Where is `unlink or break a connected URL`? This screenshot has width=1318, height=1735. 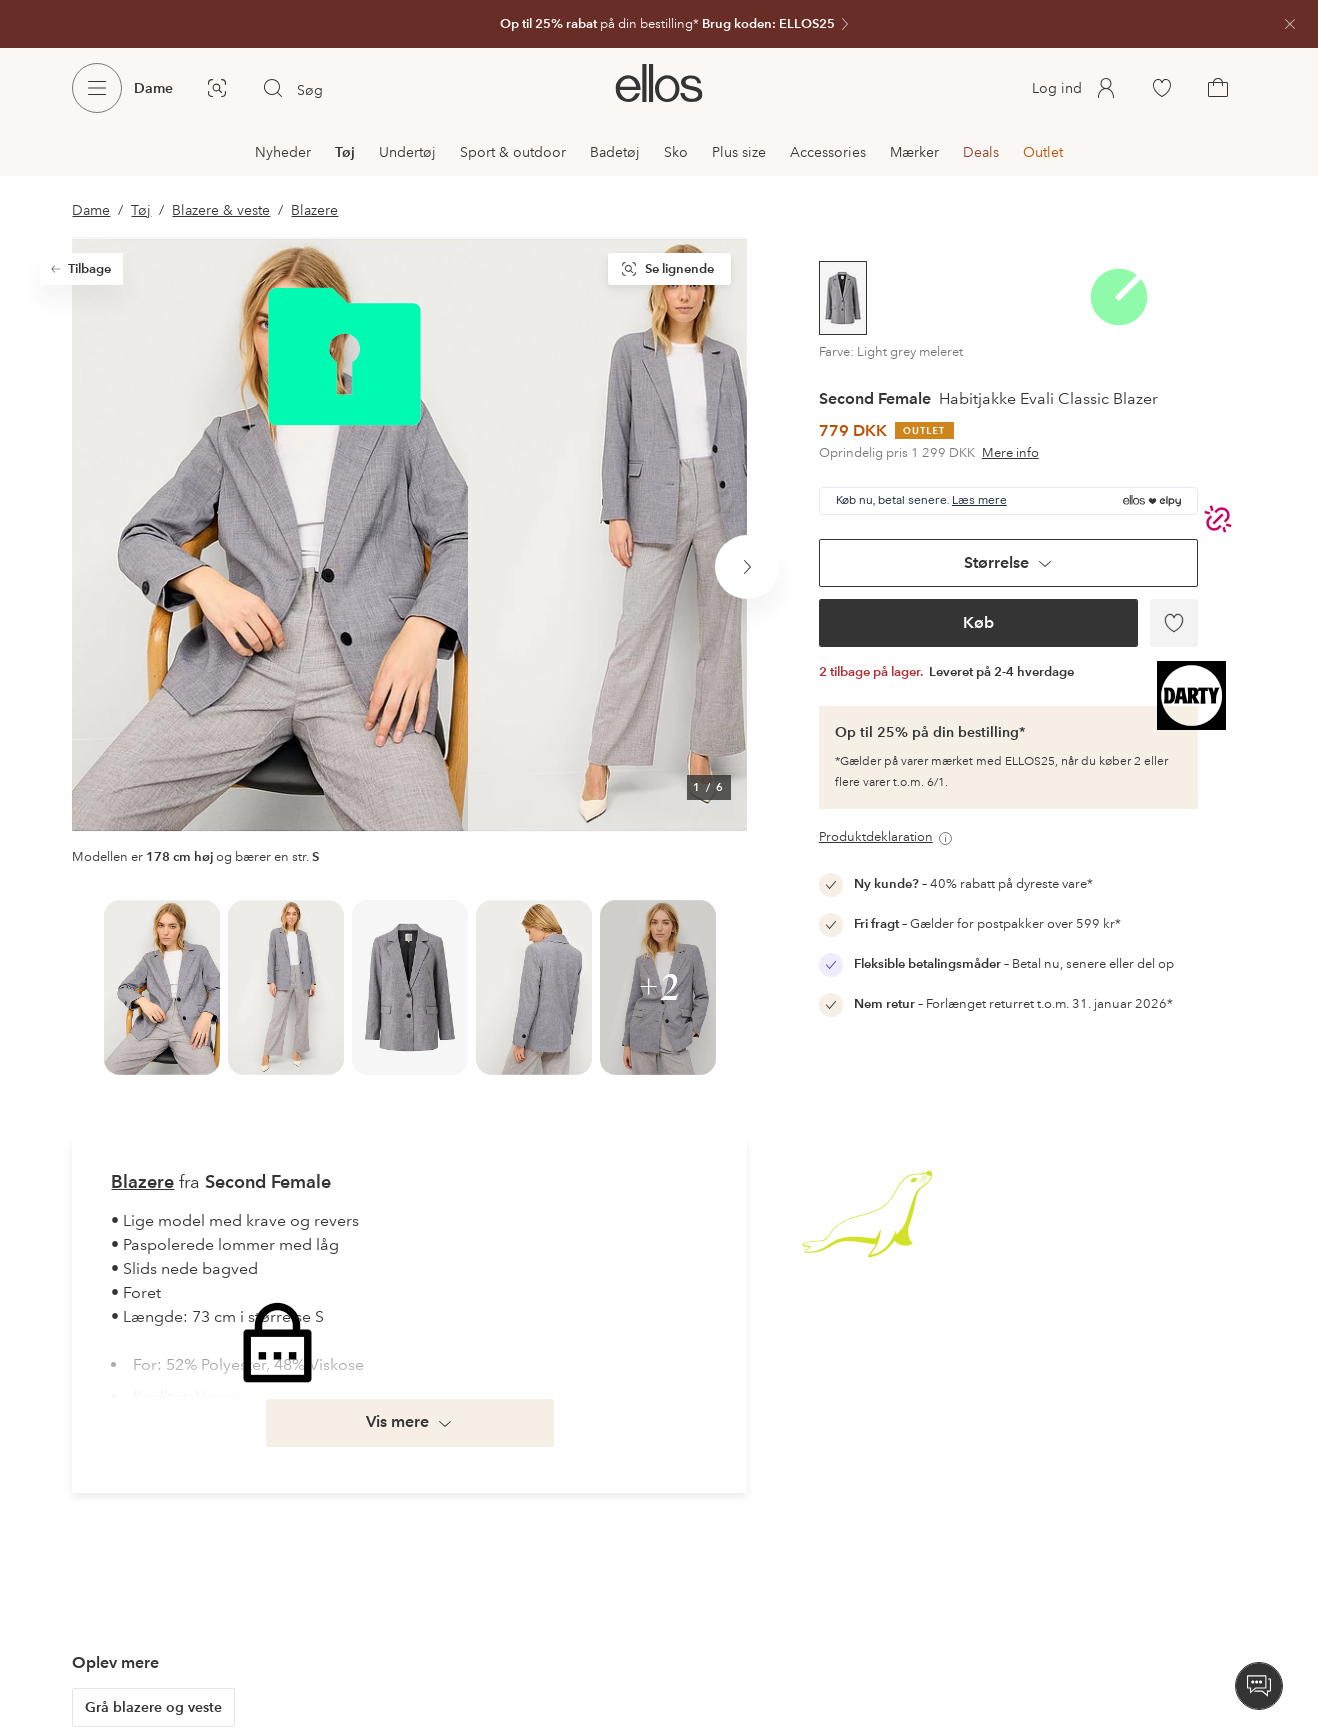 unlink or break a connected URL is located at coordinates (1218, 519).